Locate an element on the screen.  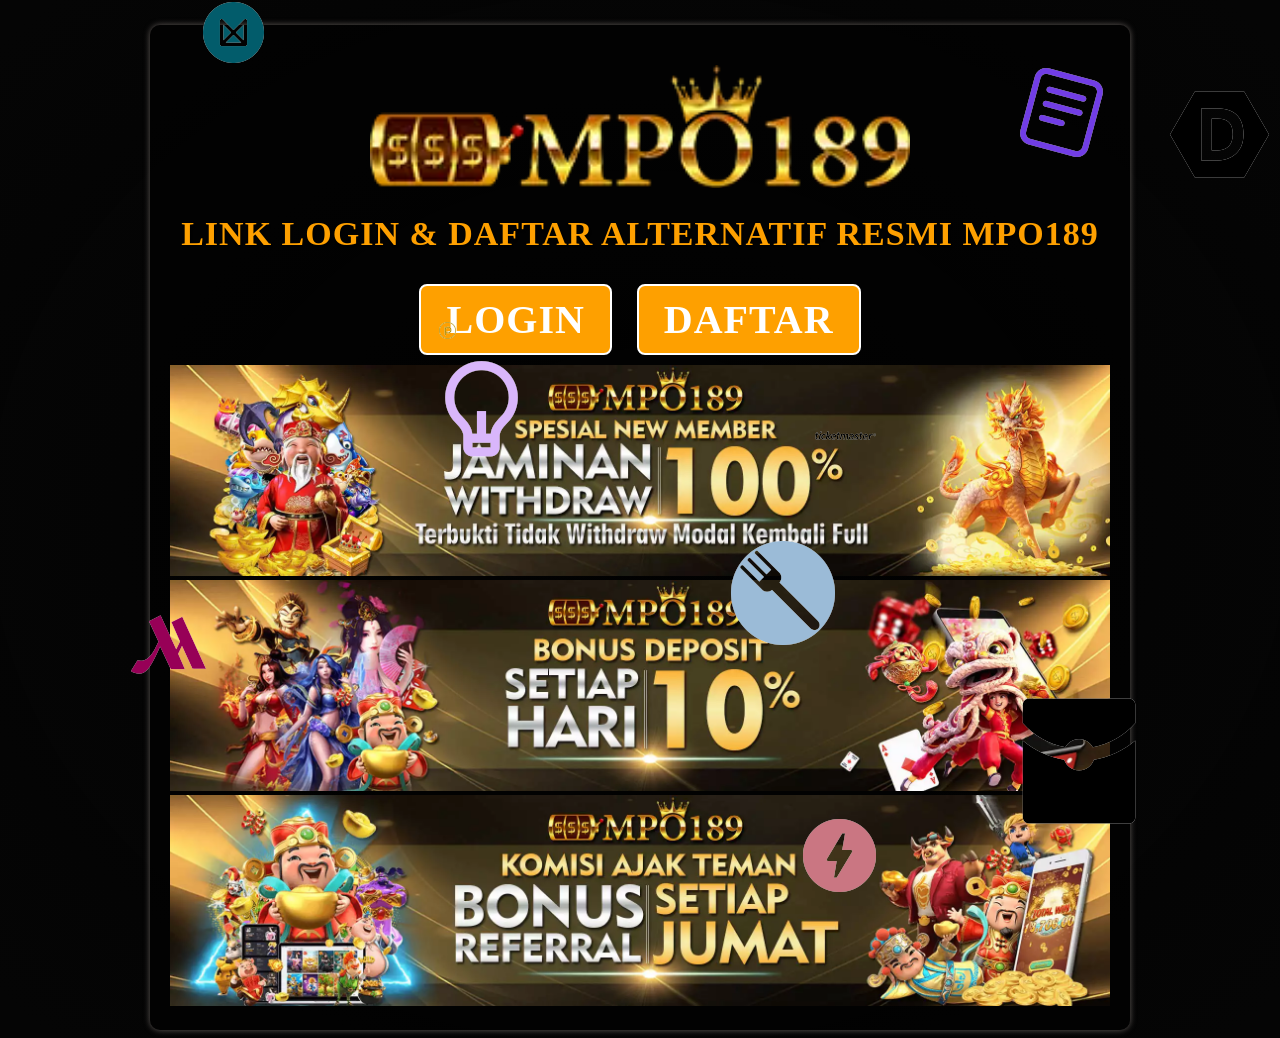
open the Ticketmaster app is located at coordinates (845, 435).